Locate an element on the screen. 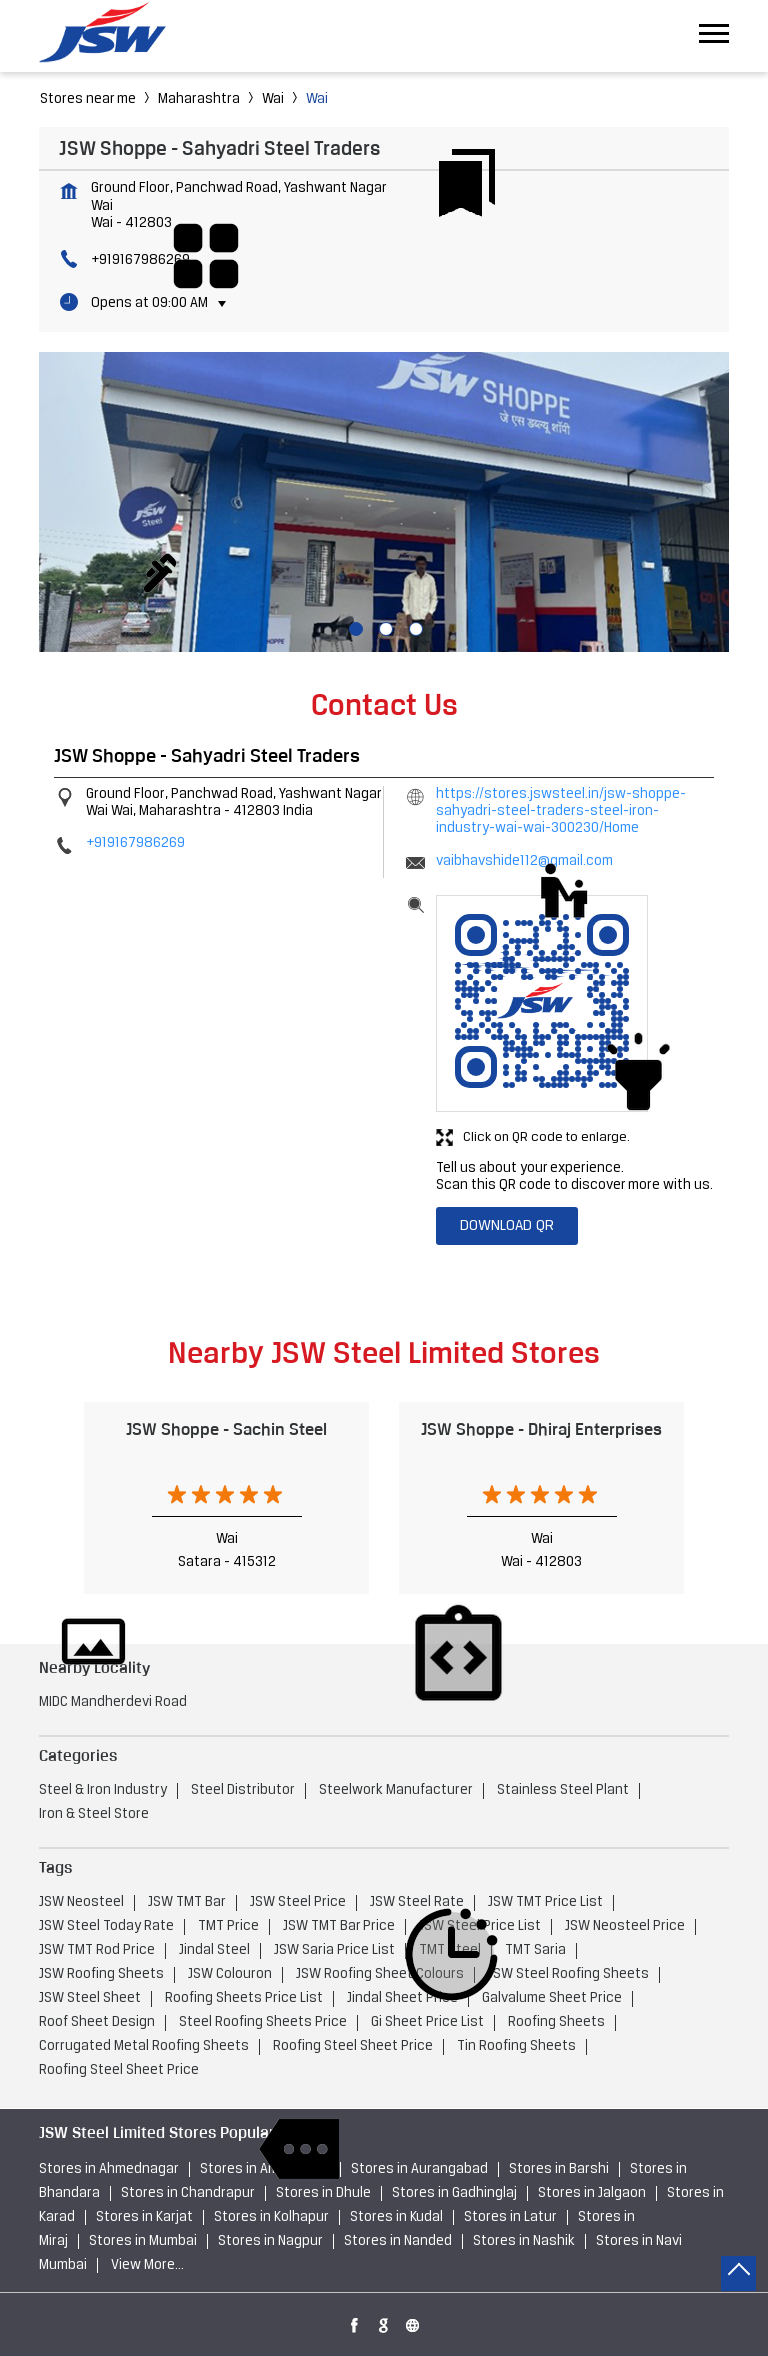  access plumbing services or information is located at coordinates (160, 573).